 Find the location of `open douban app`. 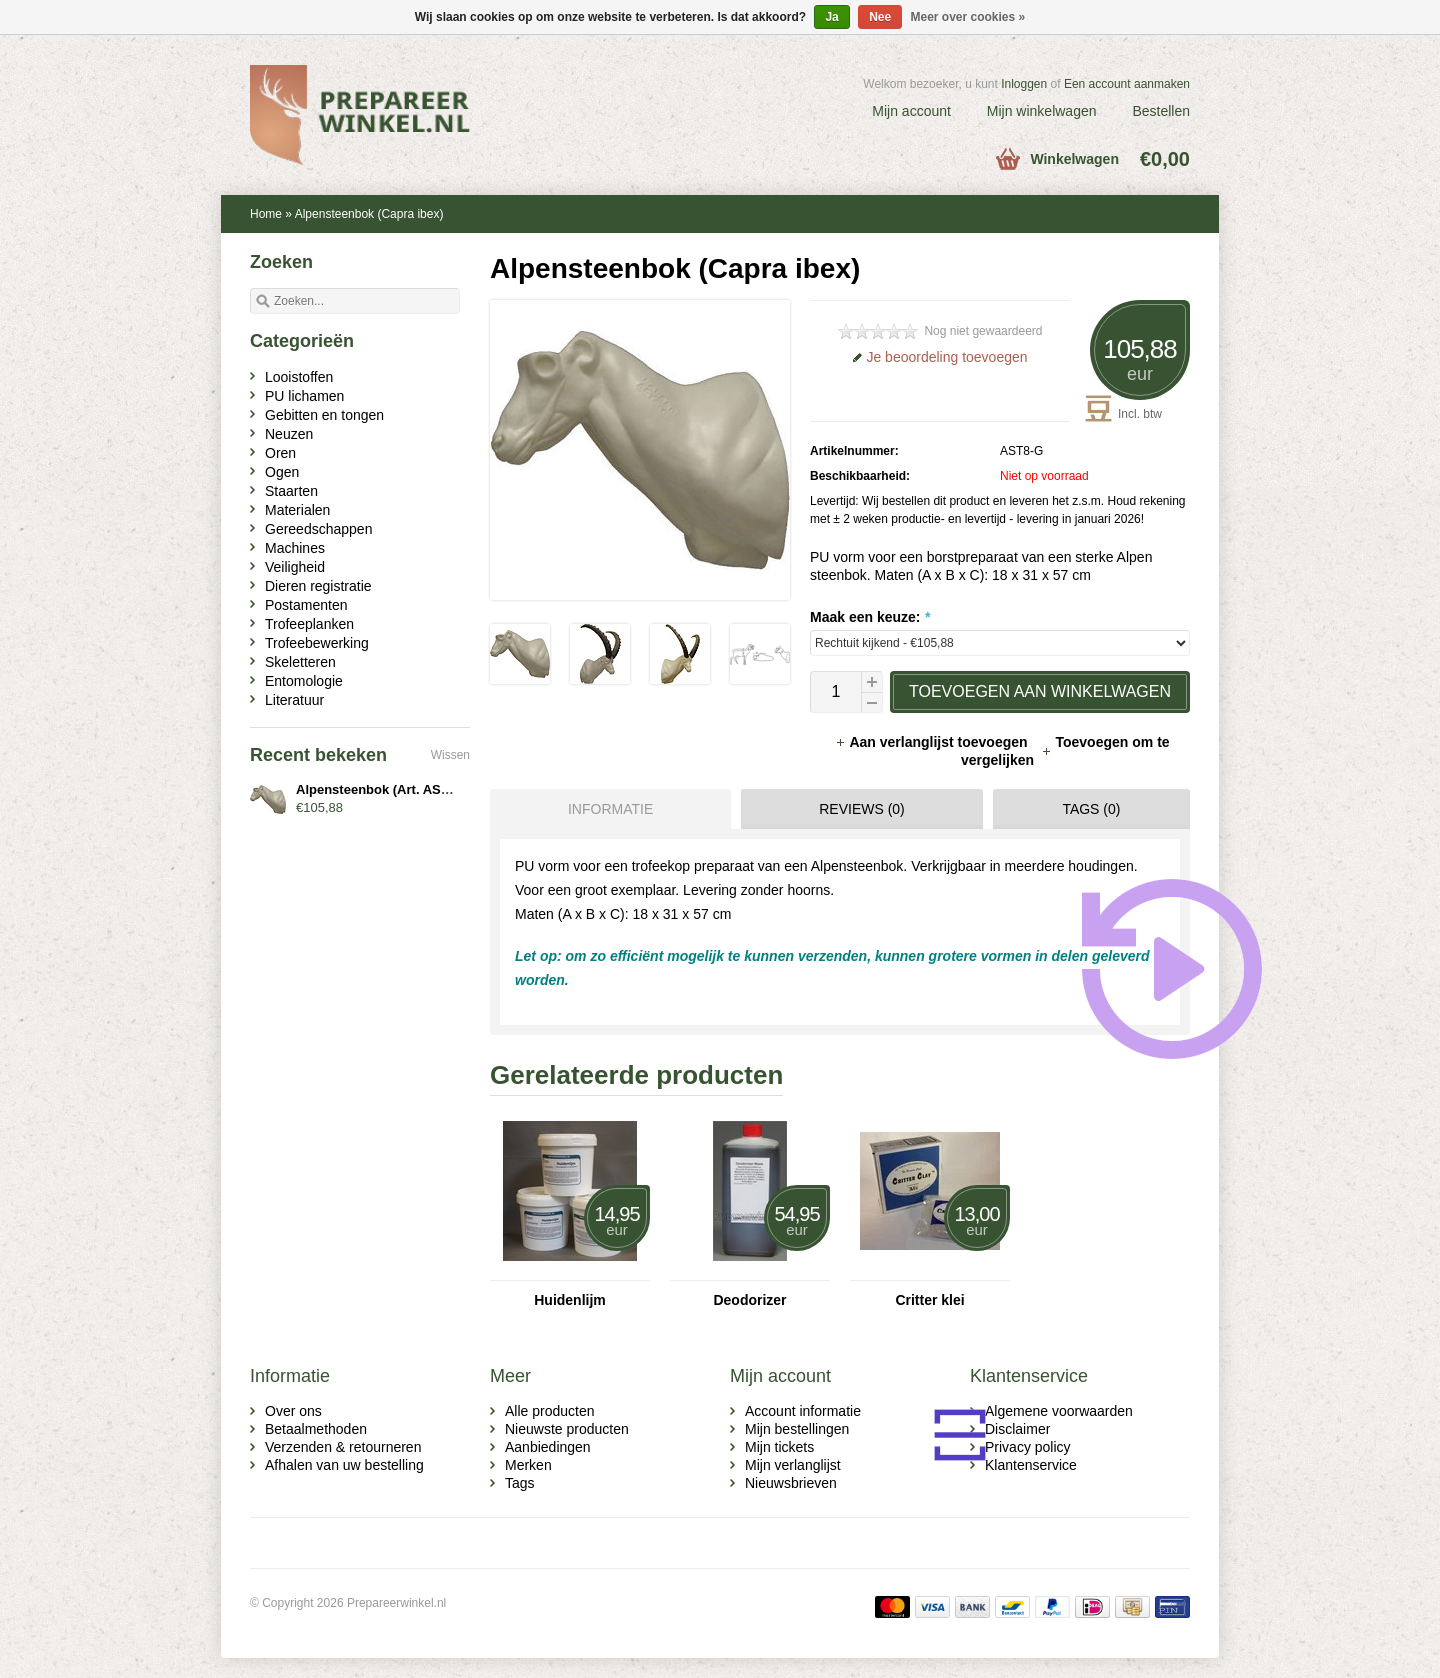

open douban app is located at coordinates (1098, 408).